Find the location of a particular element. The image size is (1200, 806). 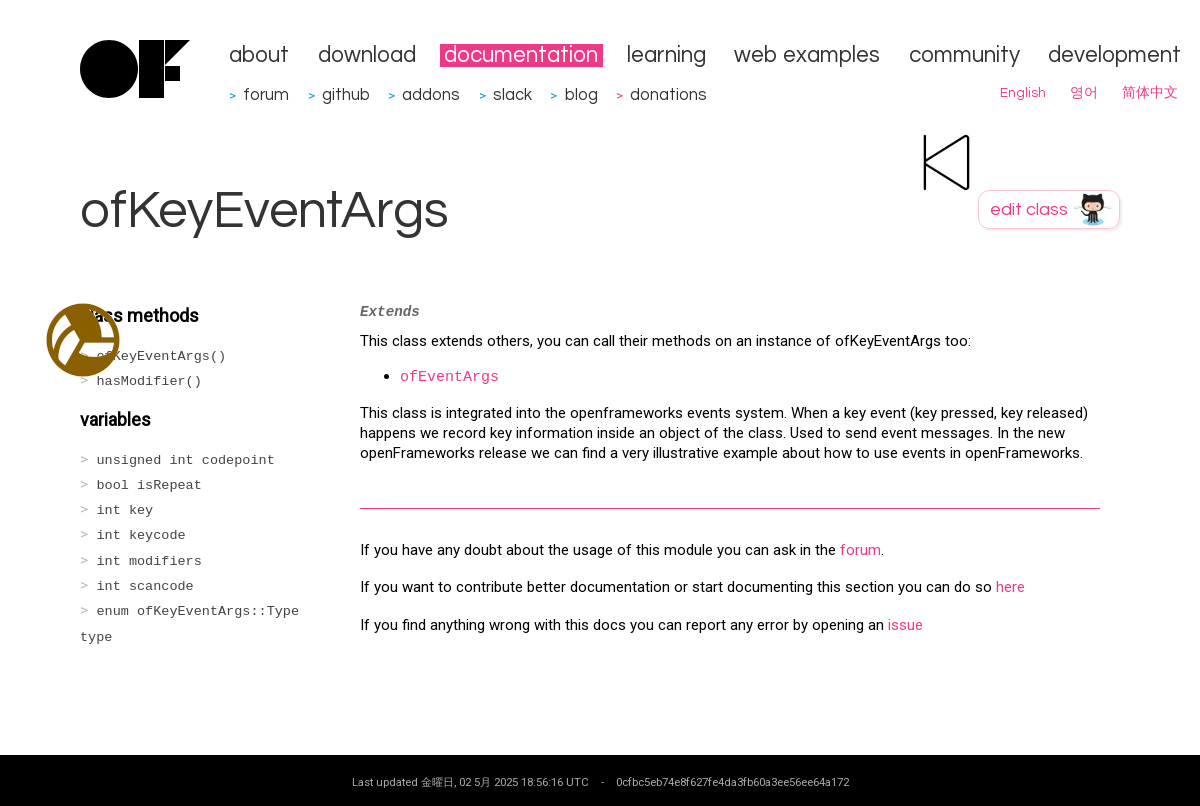

skip to previous track is located at coordinates (946, 162).